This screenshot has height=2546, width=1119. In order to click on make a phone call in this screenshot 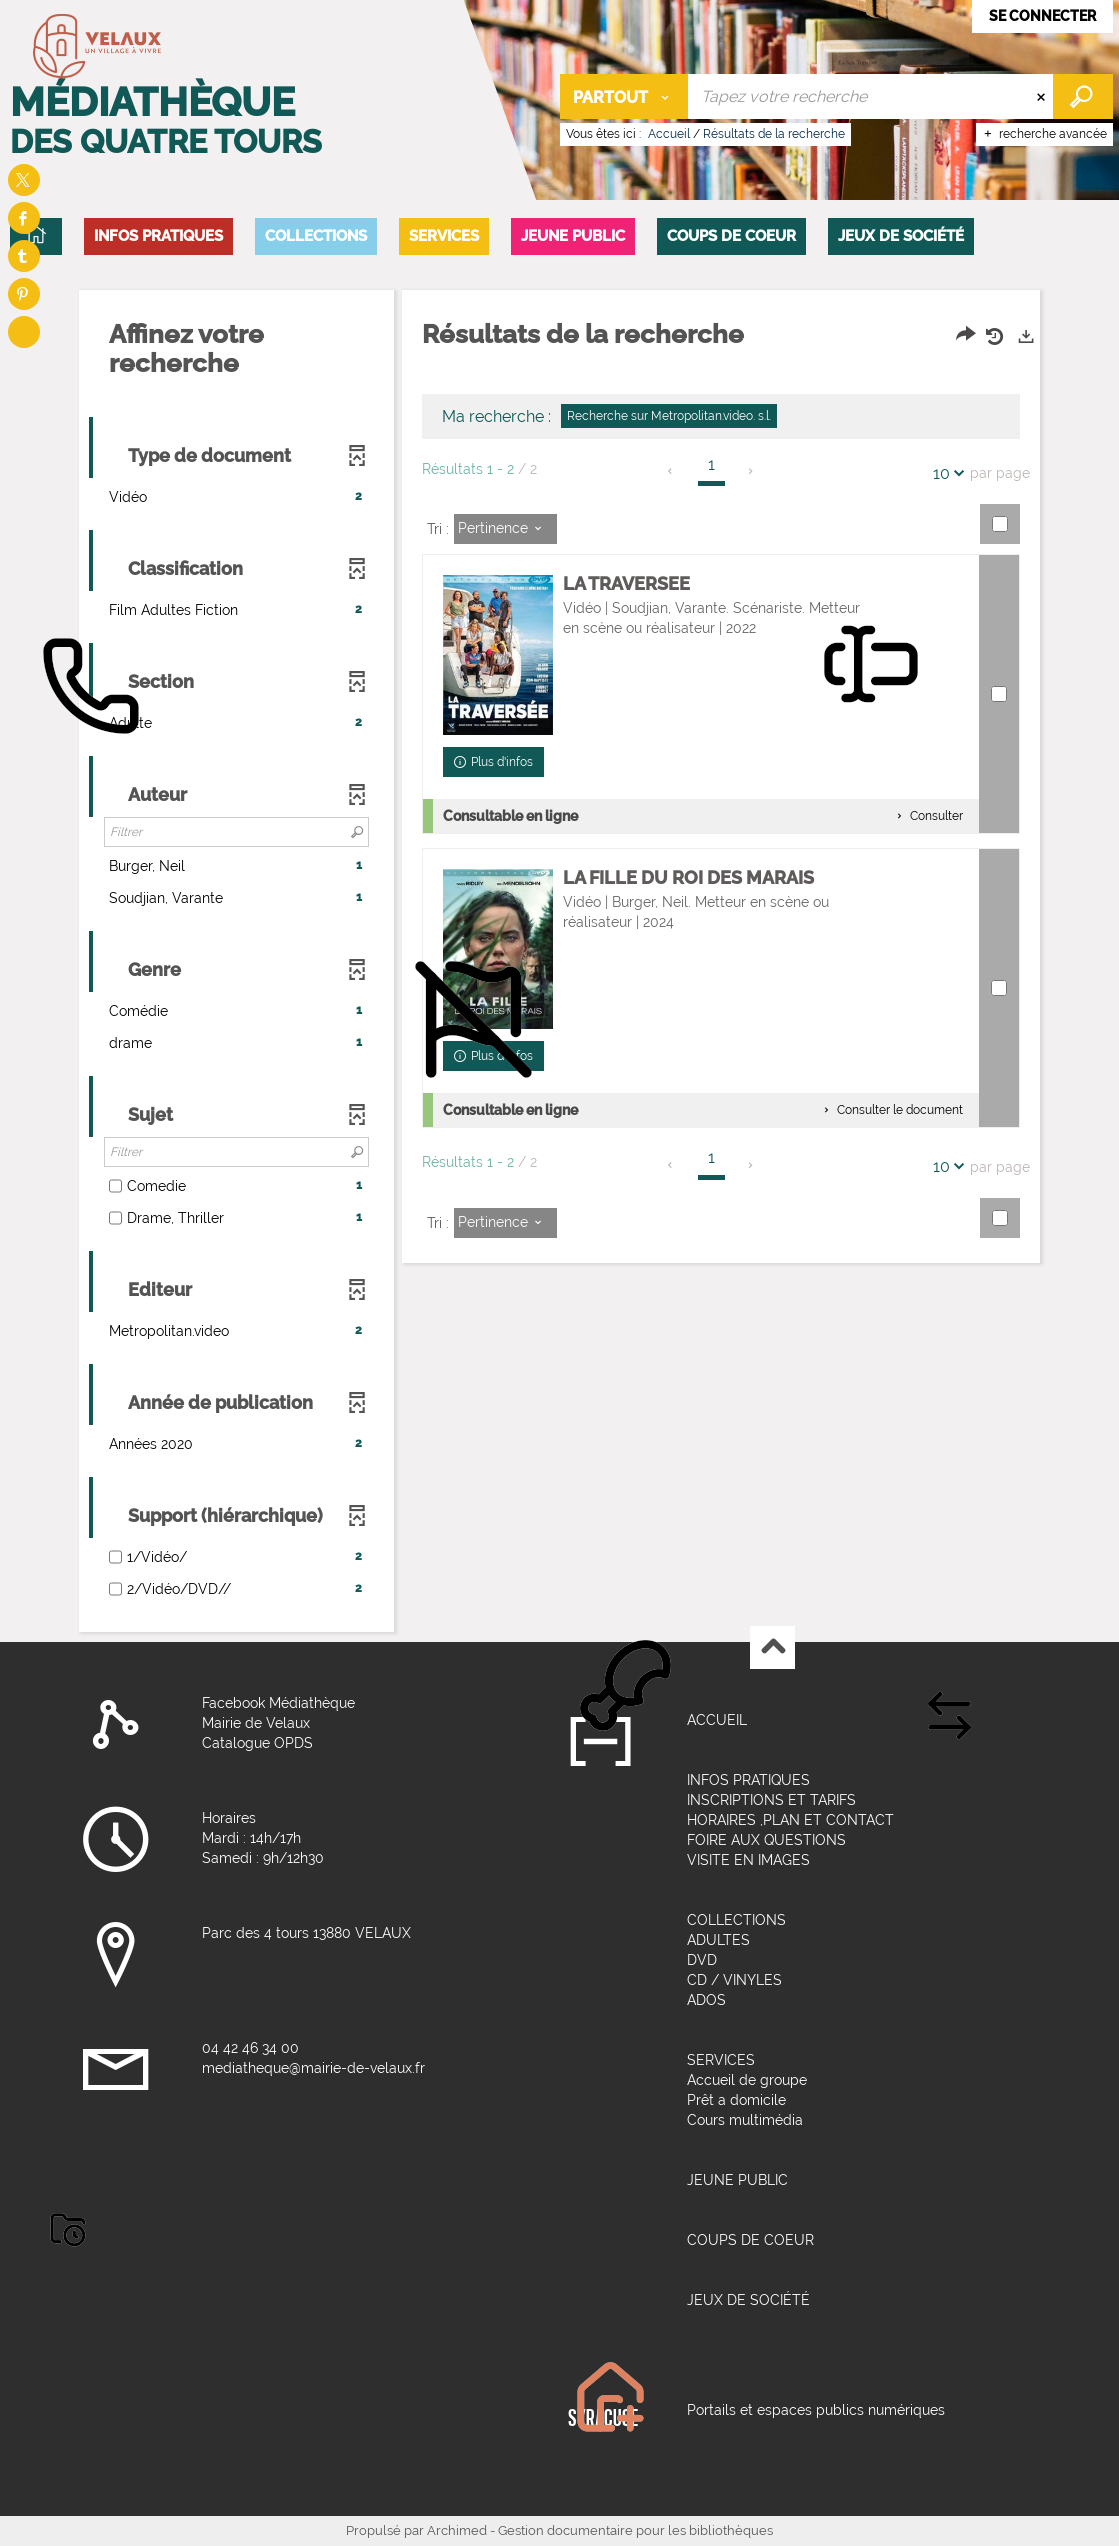, I will do `click(91, 686)`.